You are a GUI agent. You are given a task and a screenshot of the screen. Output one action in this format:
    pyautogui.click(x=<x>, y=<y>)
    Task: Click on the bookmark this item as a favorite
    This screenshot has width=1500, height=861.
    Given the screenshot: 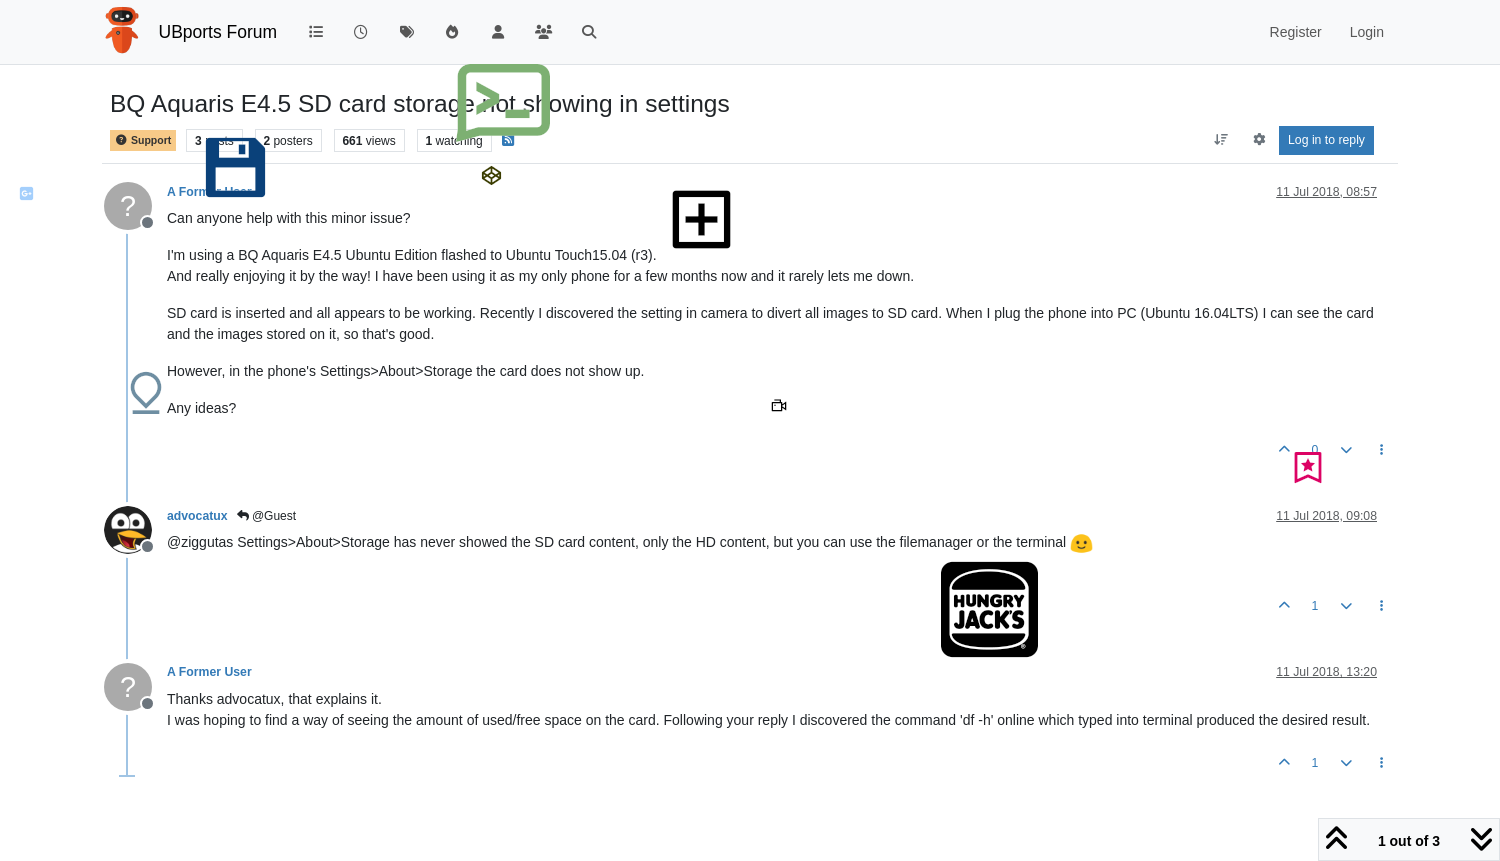 What is the action you would take?
    pyautogui.click(x=1308, y=467)
    